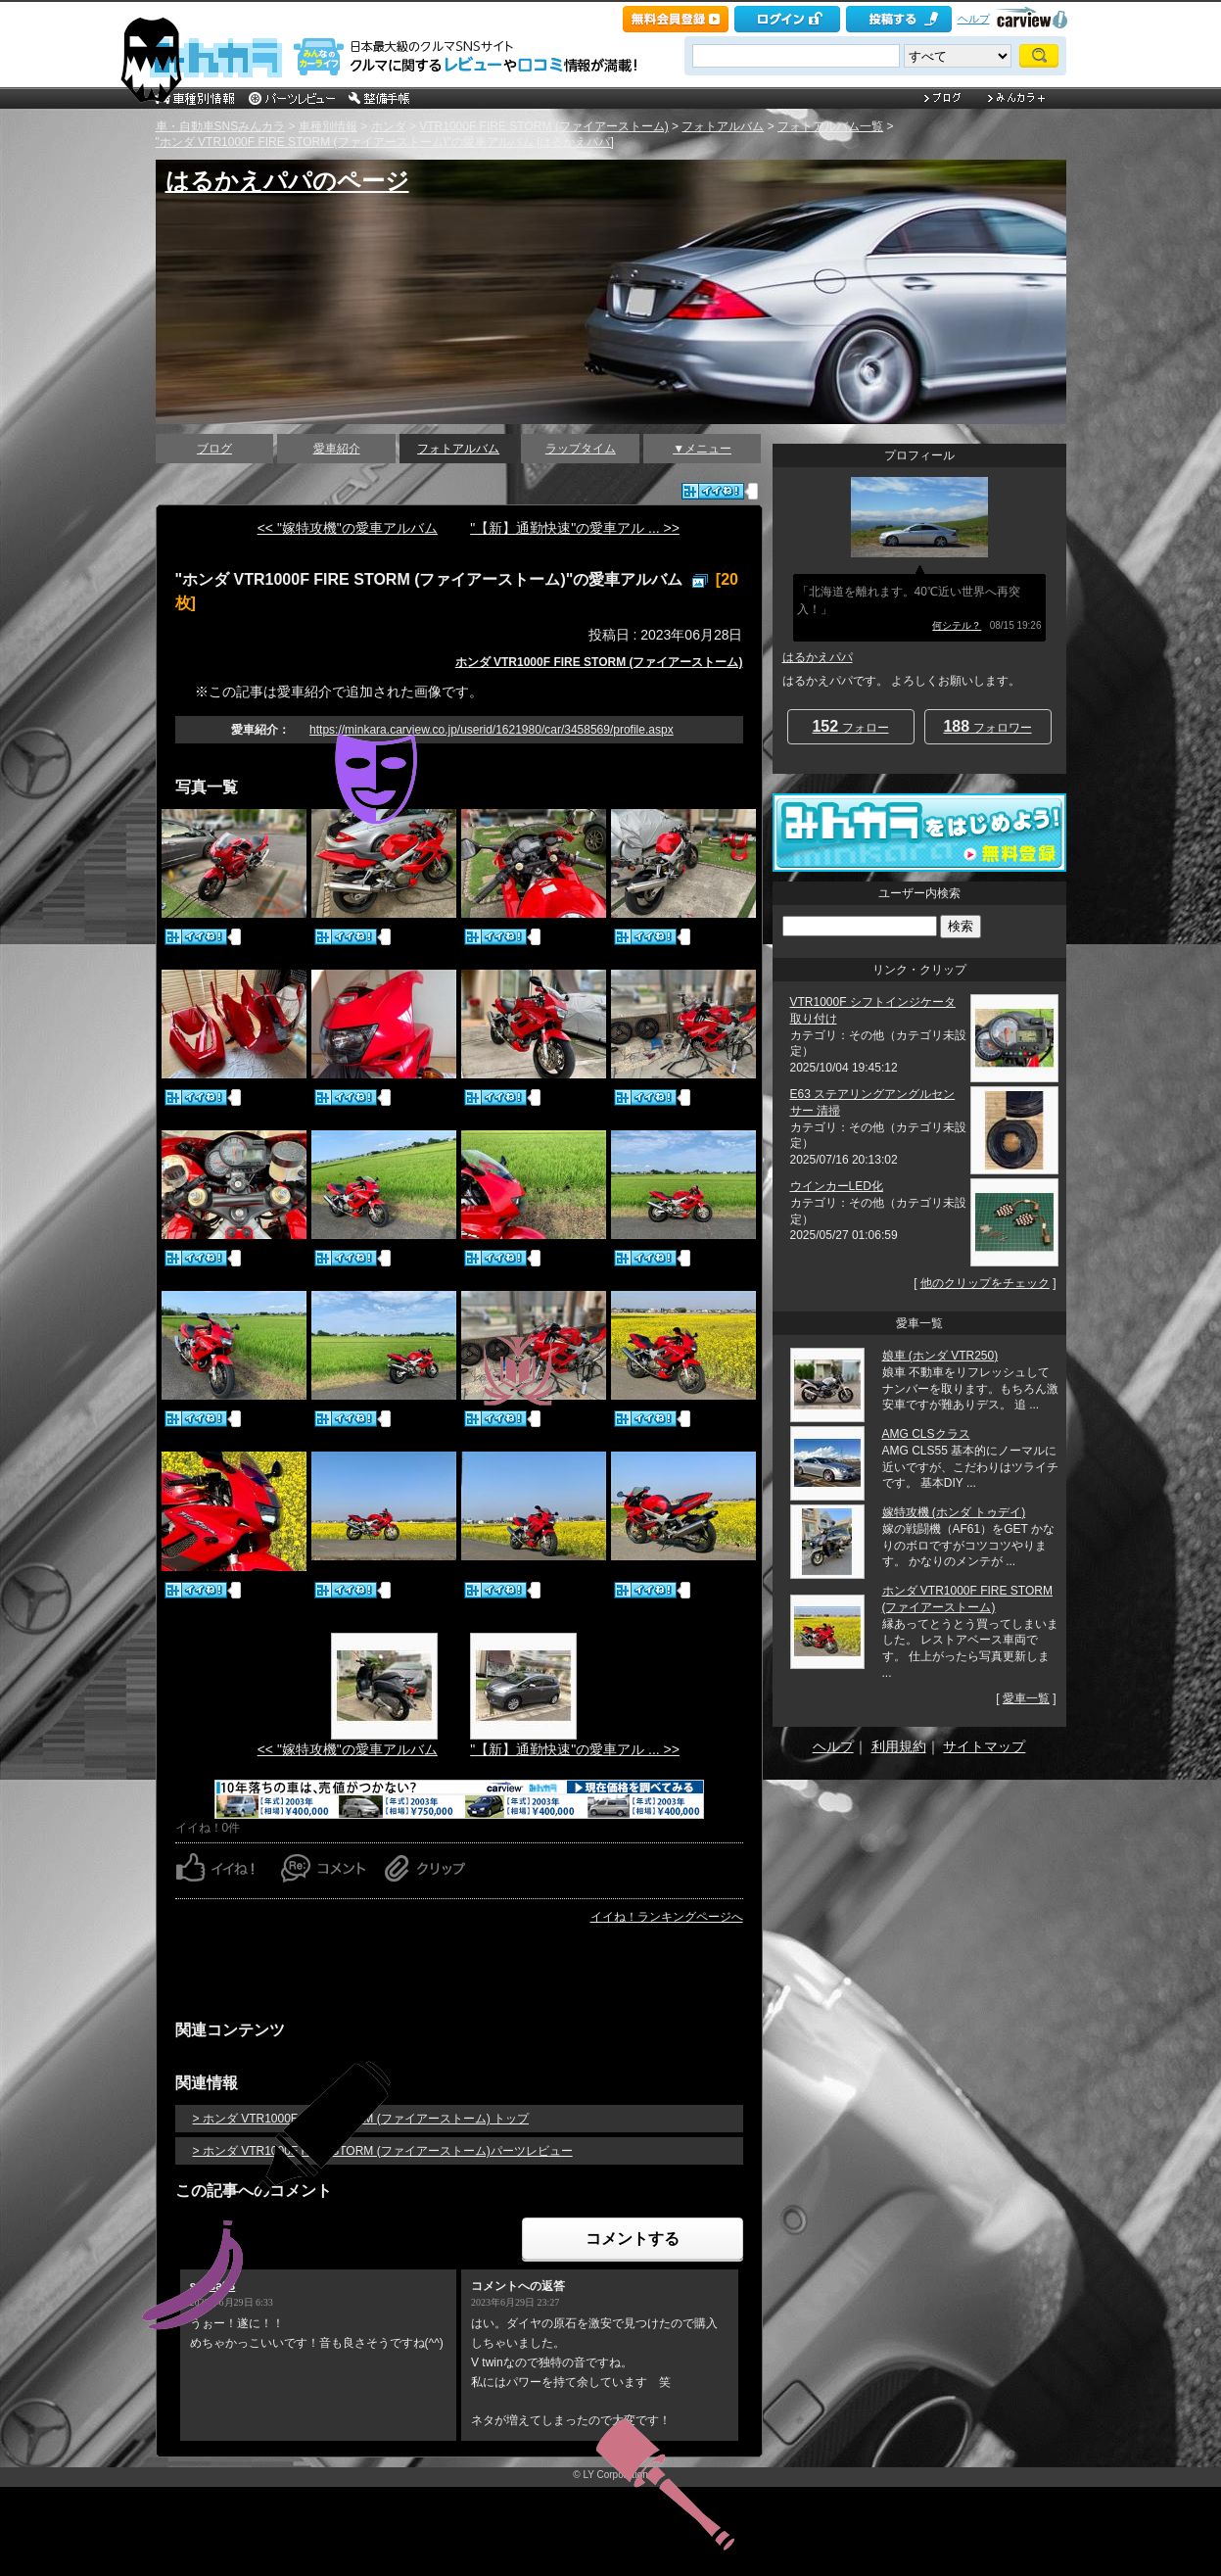  What do you see at coordinates (697, 1043) in the screenshot?
I see `indicates pest infestation or decay status` at bounding box center [697, 1043].